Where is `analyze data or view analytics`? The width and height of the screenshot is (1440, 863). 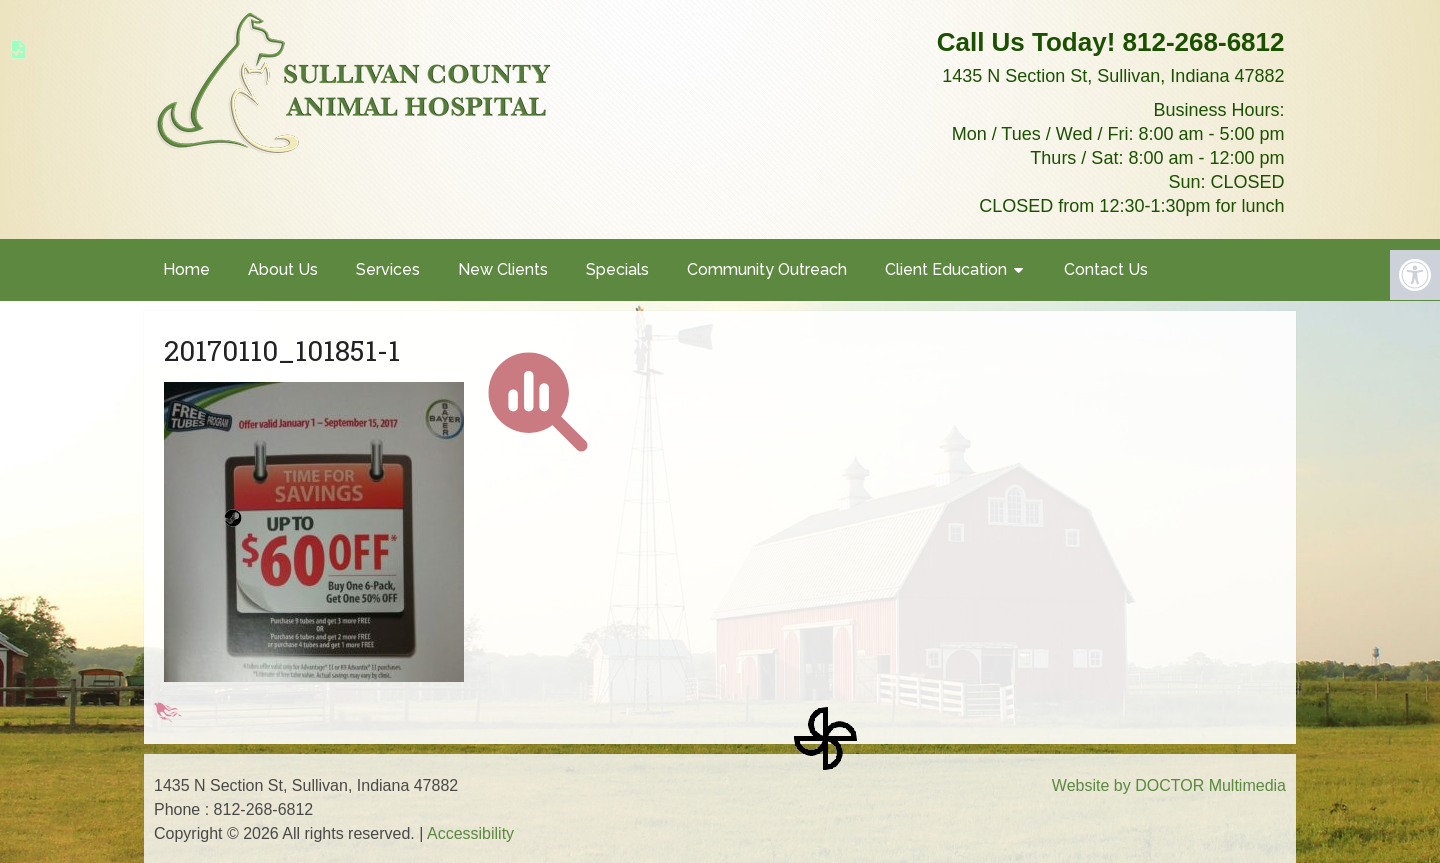 analyze data or view analytics is located at coordinates (538, 402).